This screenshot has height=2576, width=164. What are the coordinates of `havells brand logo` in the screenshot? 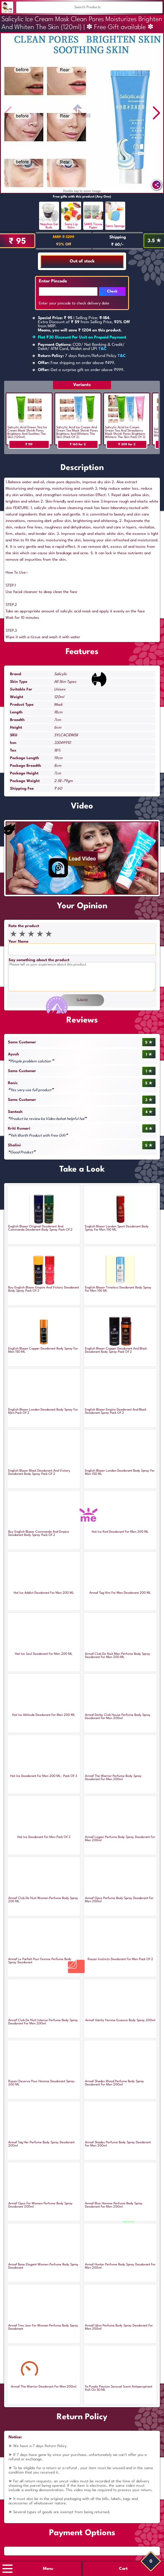 It's located at (99, 679).